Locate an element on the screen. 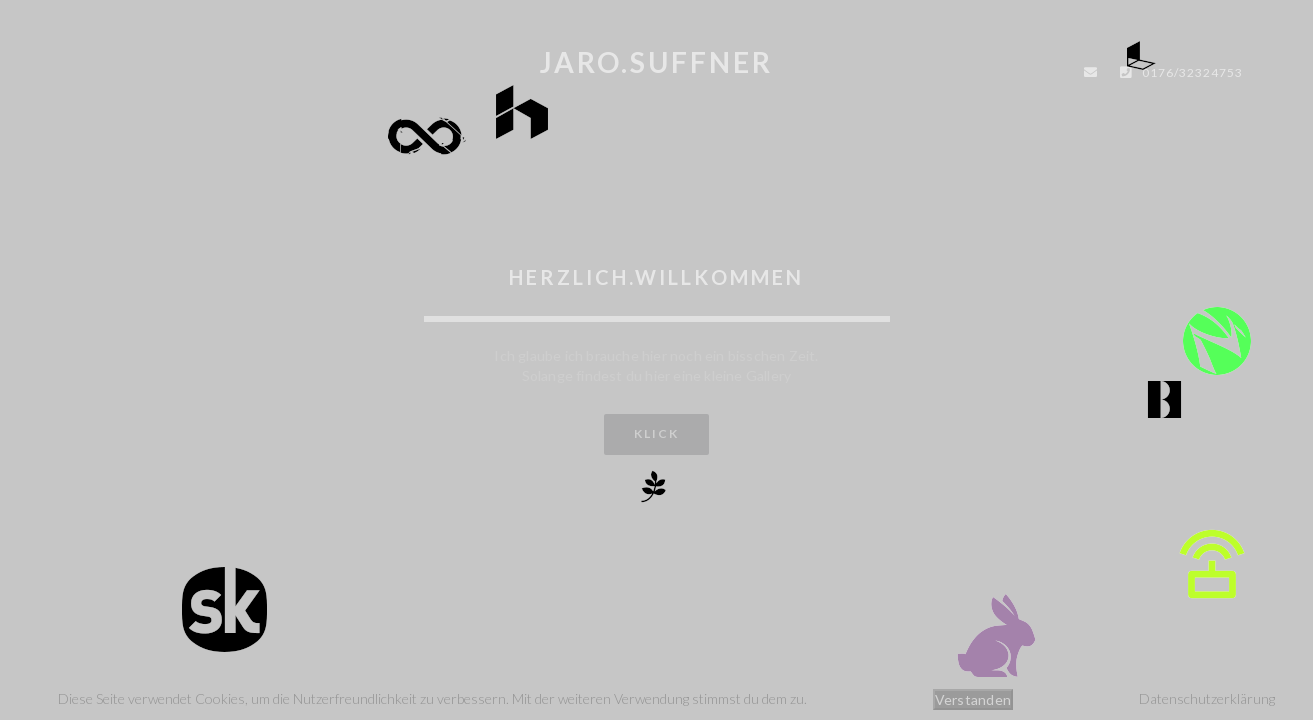  open the Songkick app is located at coordinates (224, 609).